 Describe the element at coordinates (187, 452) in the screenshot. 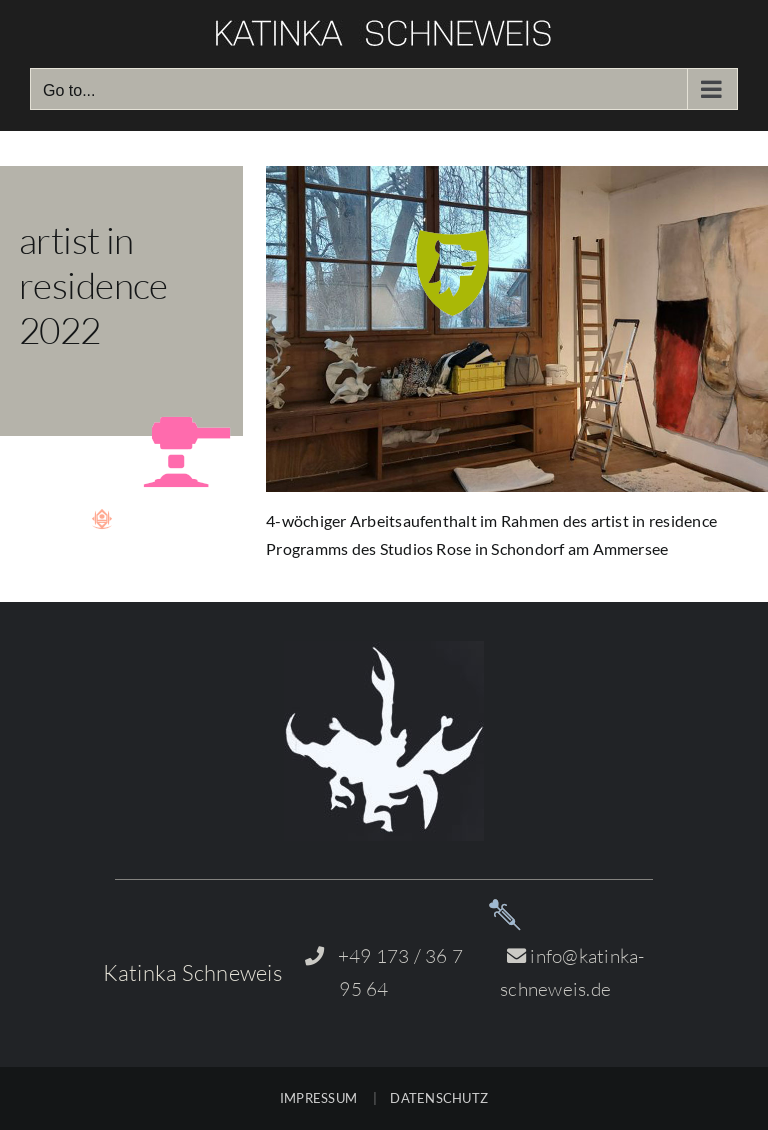

I see `turret defense unit in a strategy game` at that location.